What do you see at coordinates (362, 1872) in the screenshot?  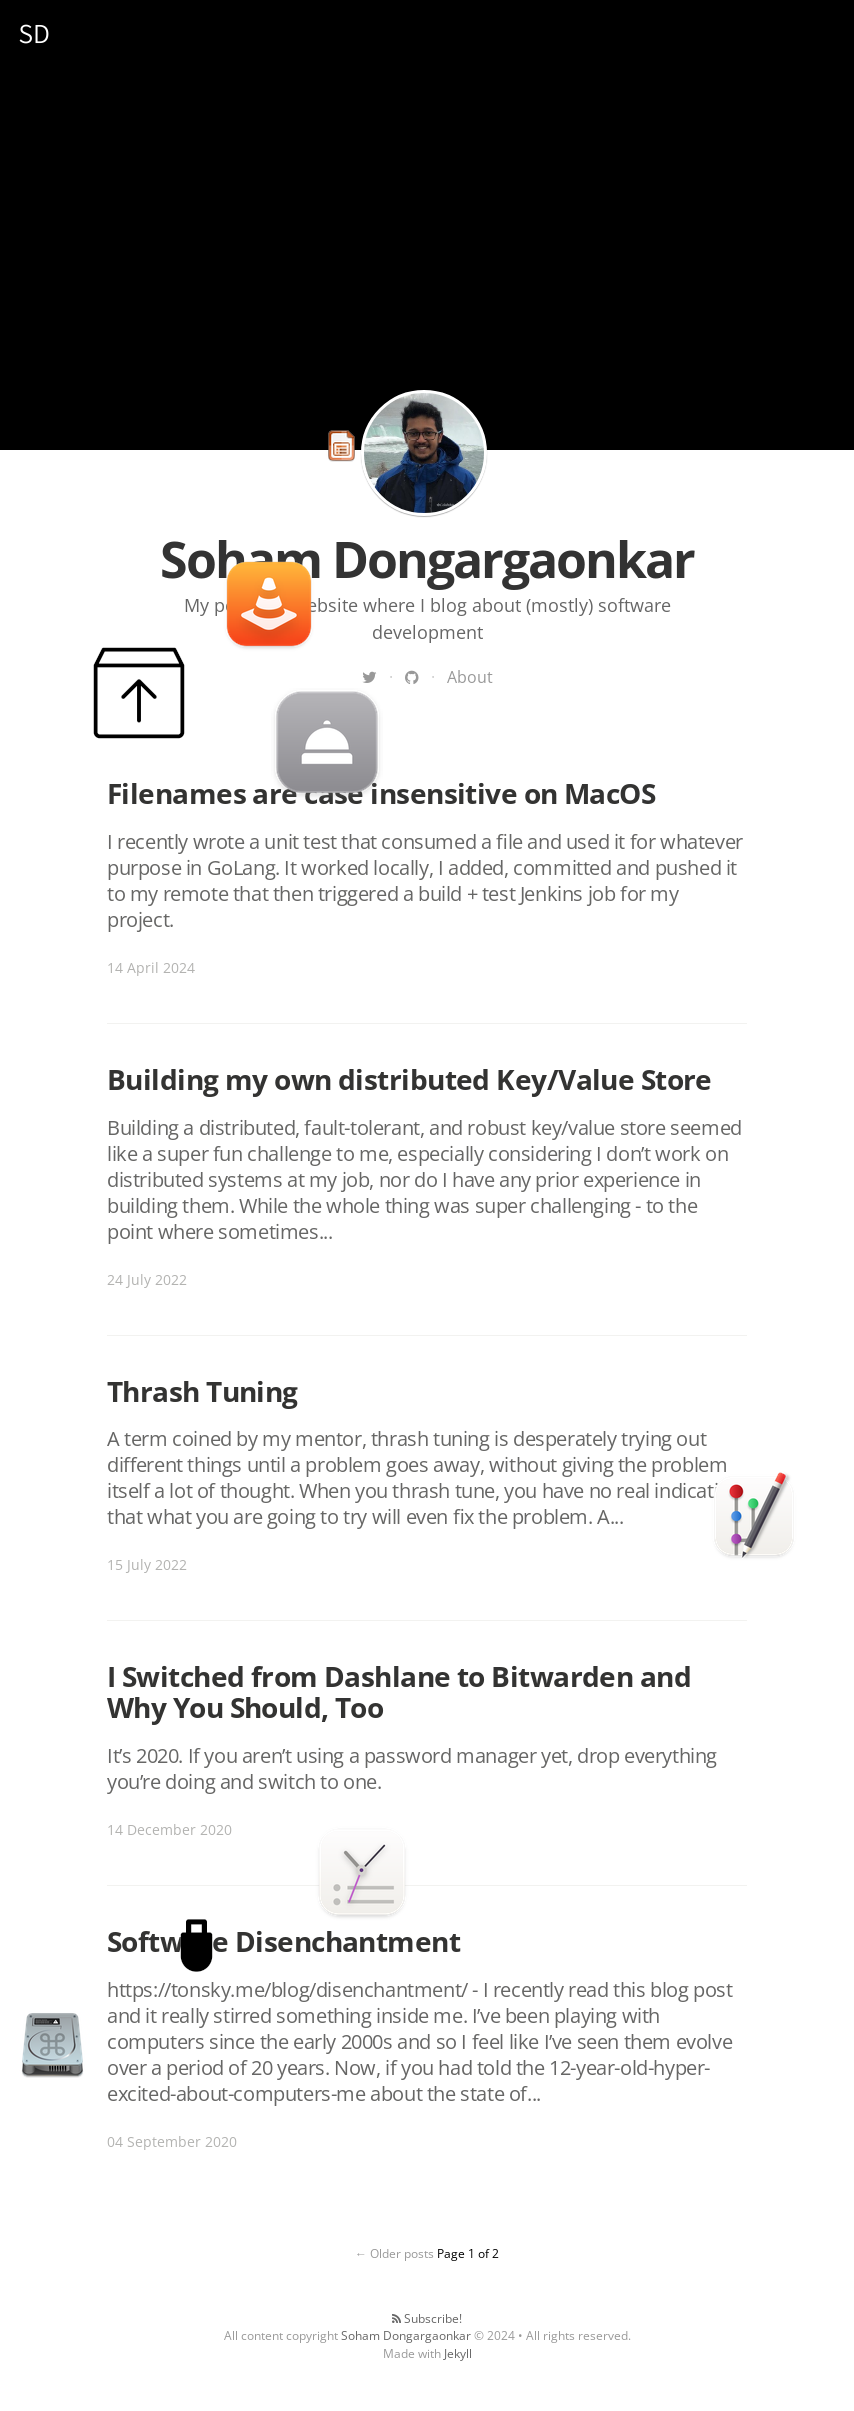 I see `open khronos time tracking app` at bounding box center [362, 1872].